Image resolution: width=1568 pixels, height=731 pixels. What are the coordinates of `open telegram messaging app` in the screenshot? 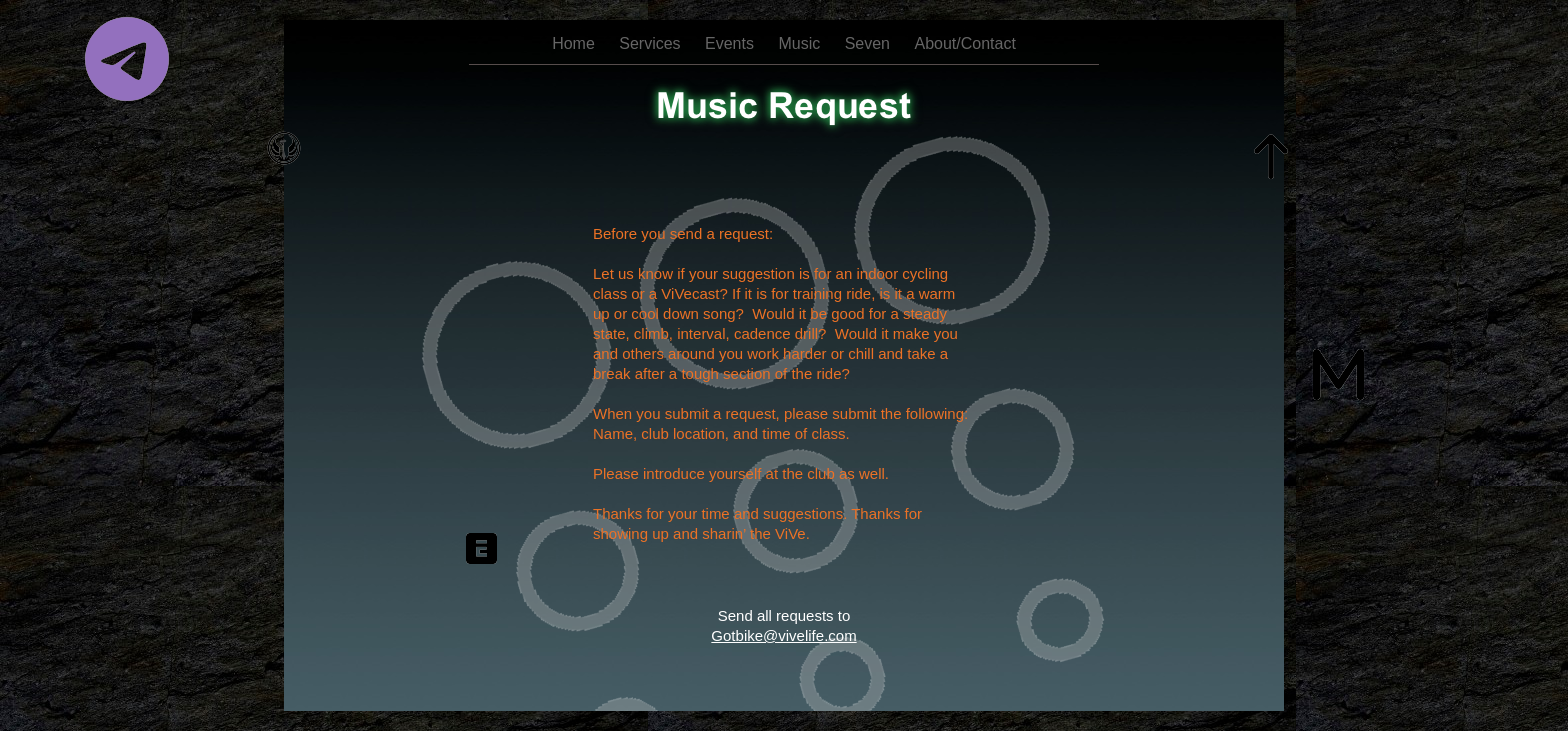 It's located at (127, 59).